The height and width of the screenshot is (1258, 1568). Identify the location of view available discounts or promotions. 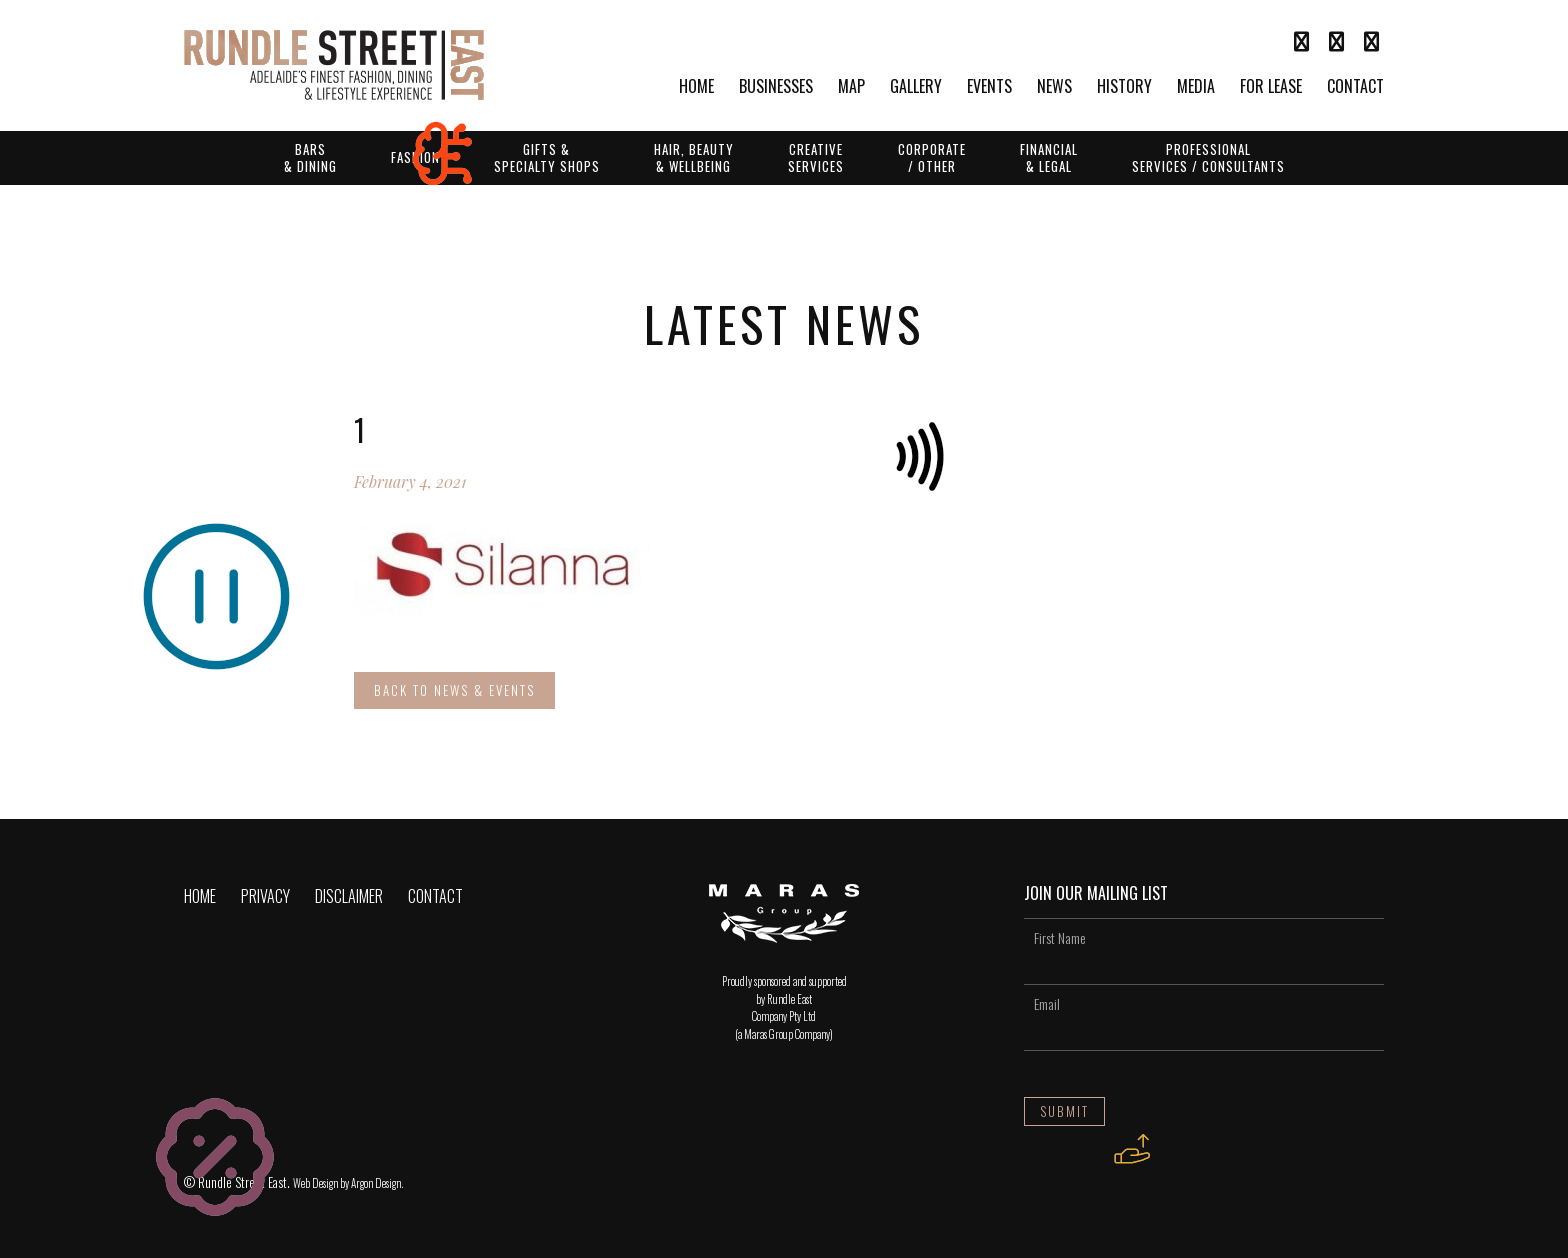
(215, 1157).